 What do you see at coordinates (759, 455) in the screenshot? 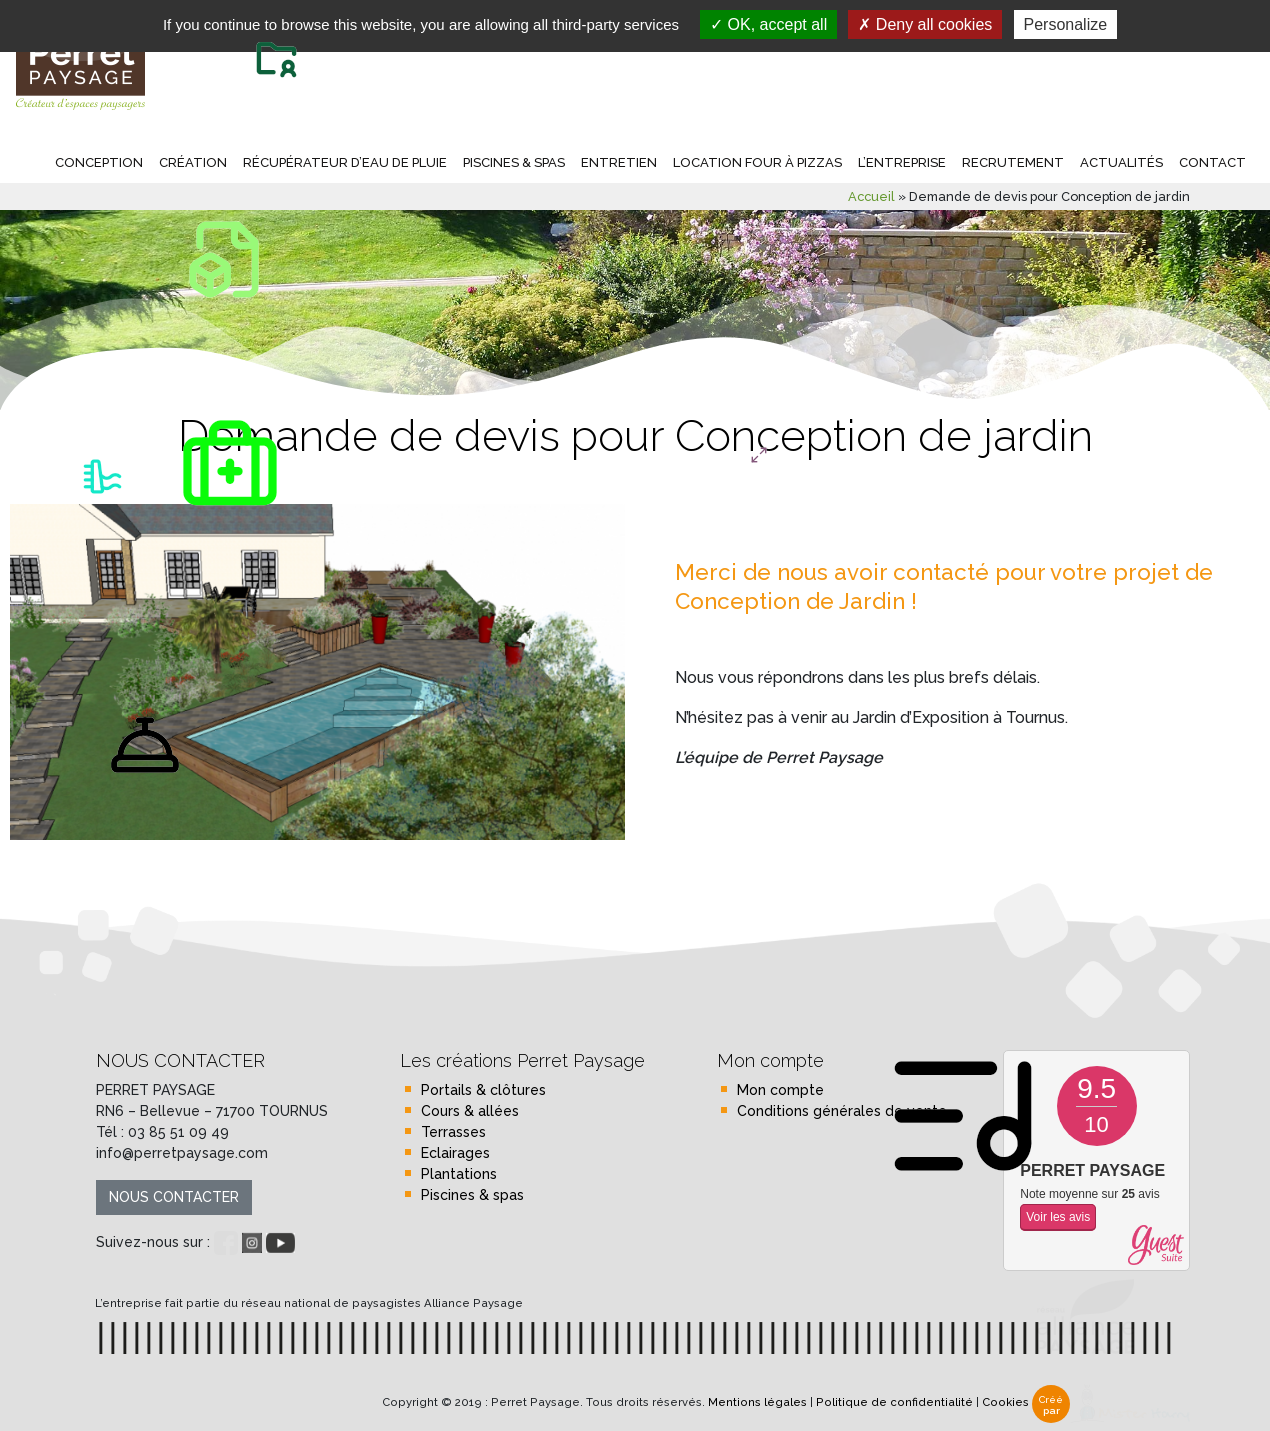
I see `expand to fullscreen mode` at bounding box center [759, 455].